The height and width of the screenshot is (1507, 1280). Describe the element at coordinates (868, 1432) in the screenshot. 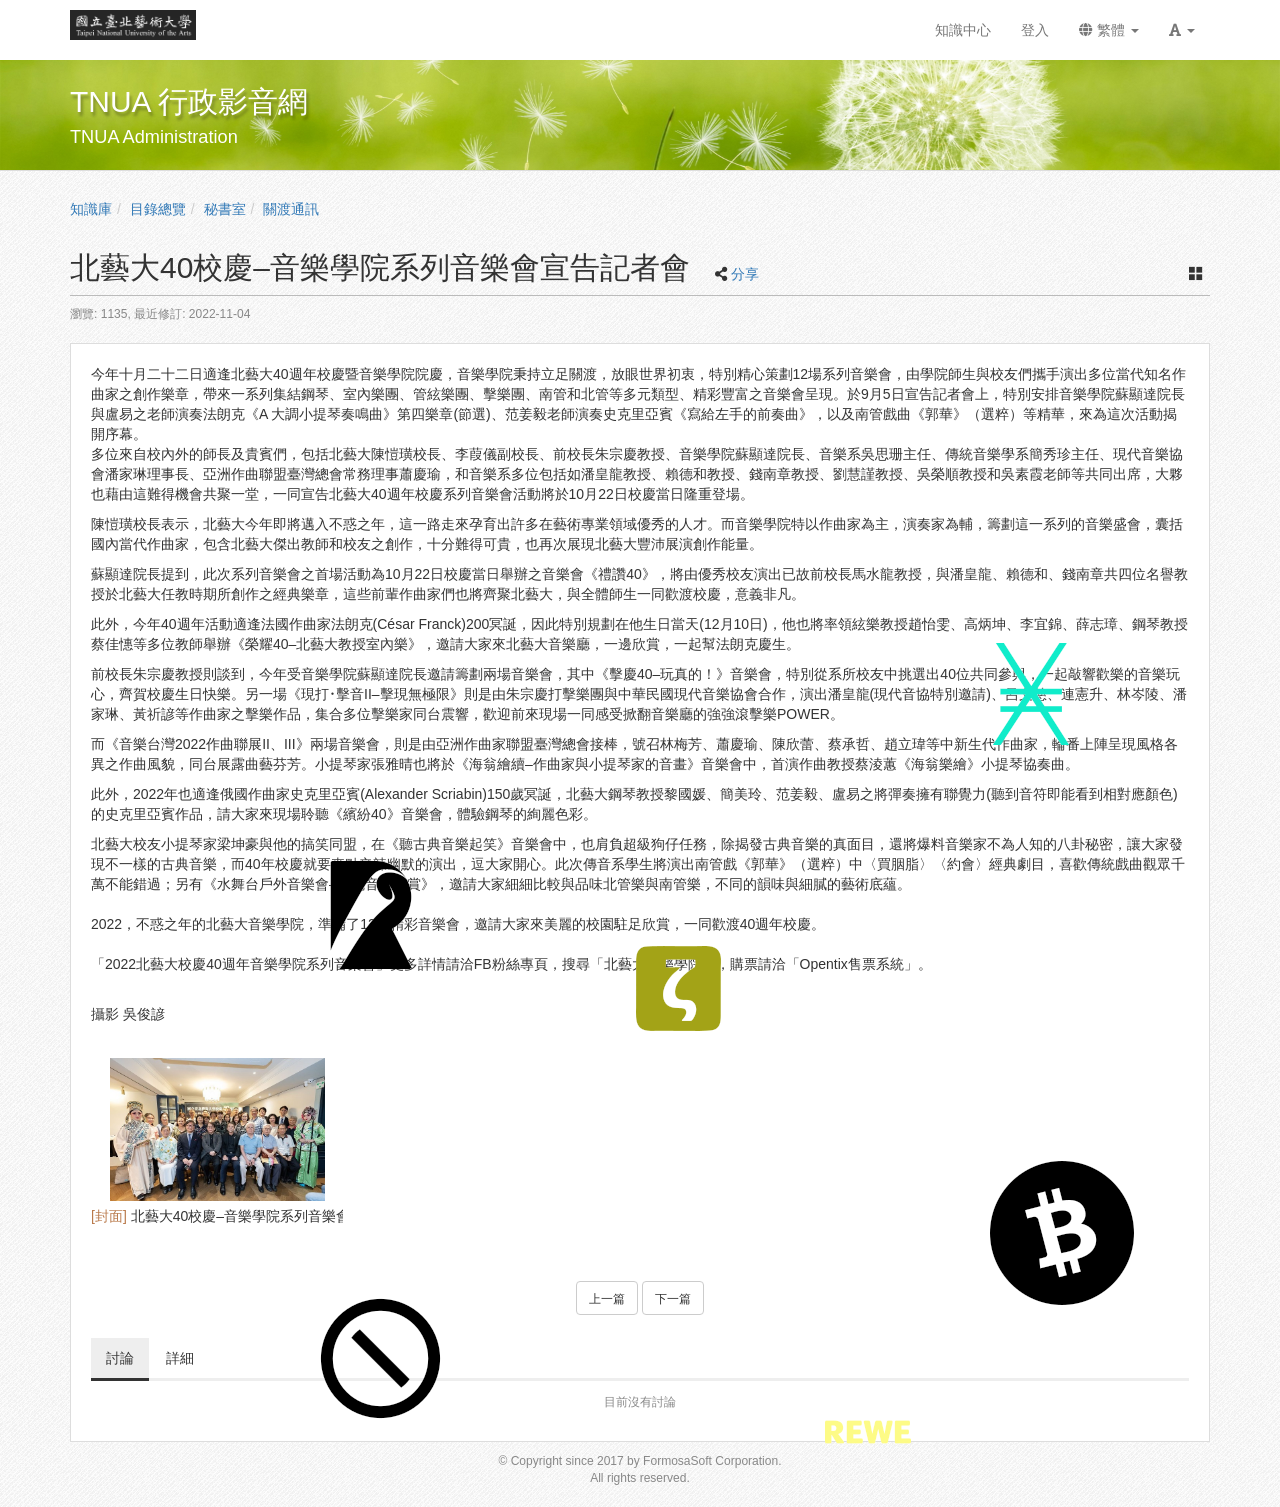

I see `open the REWE grocery store app` at that location.